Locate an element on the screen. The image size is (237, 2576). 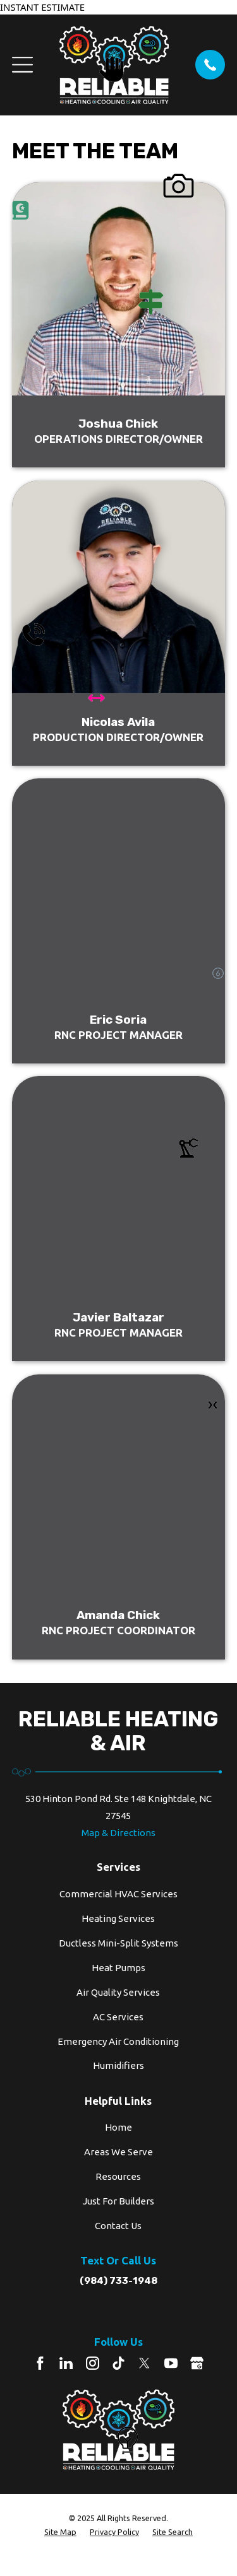
take a photo is located at coordinates (178, 185).